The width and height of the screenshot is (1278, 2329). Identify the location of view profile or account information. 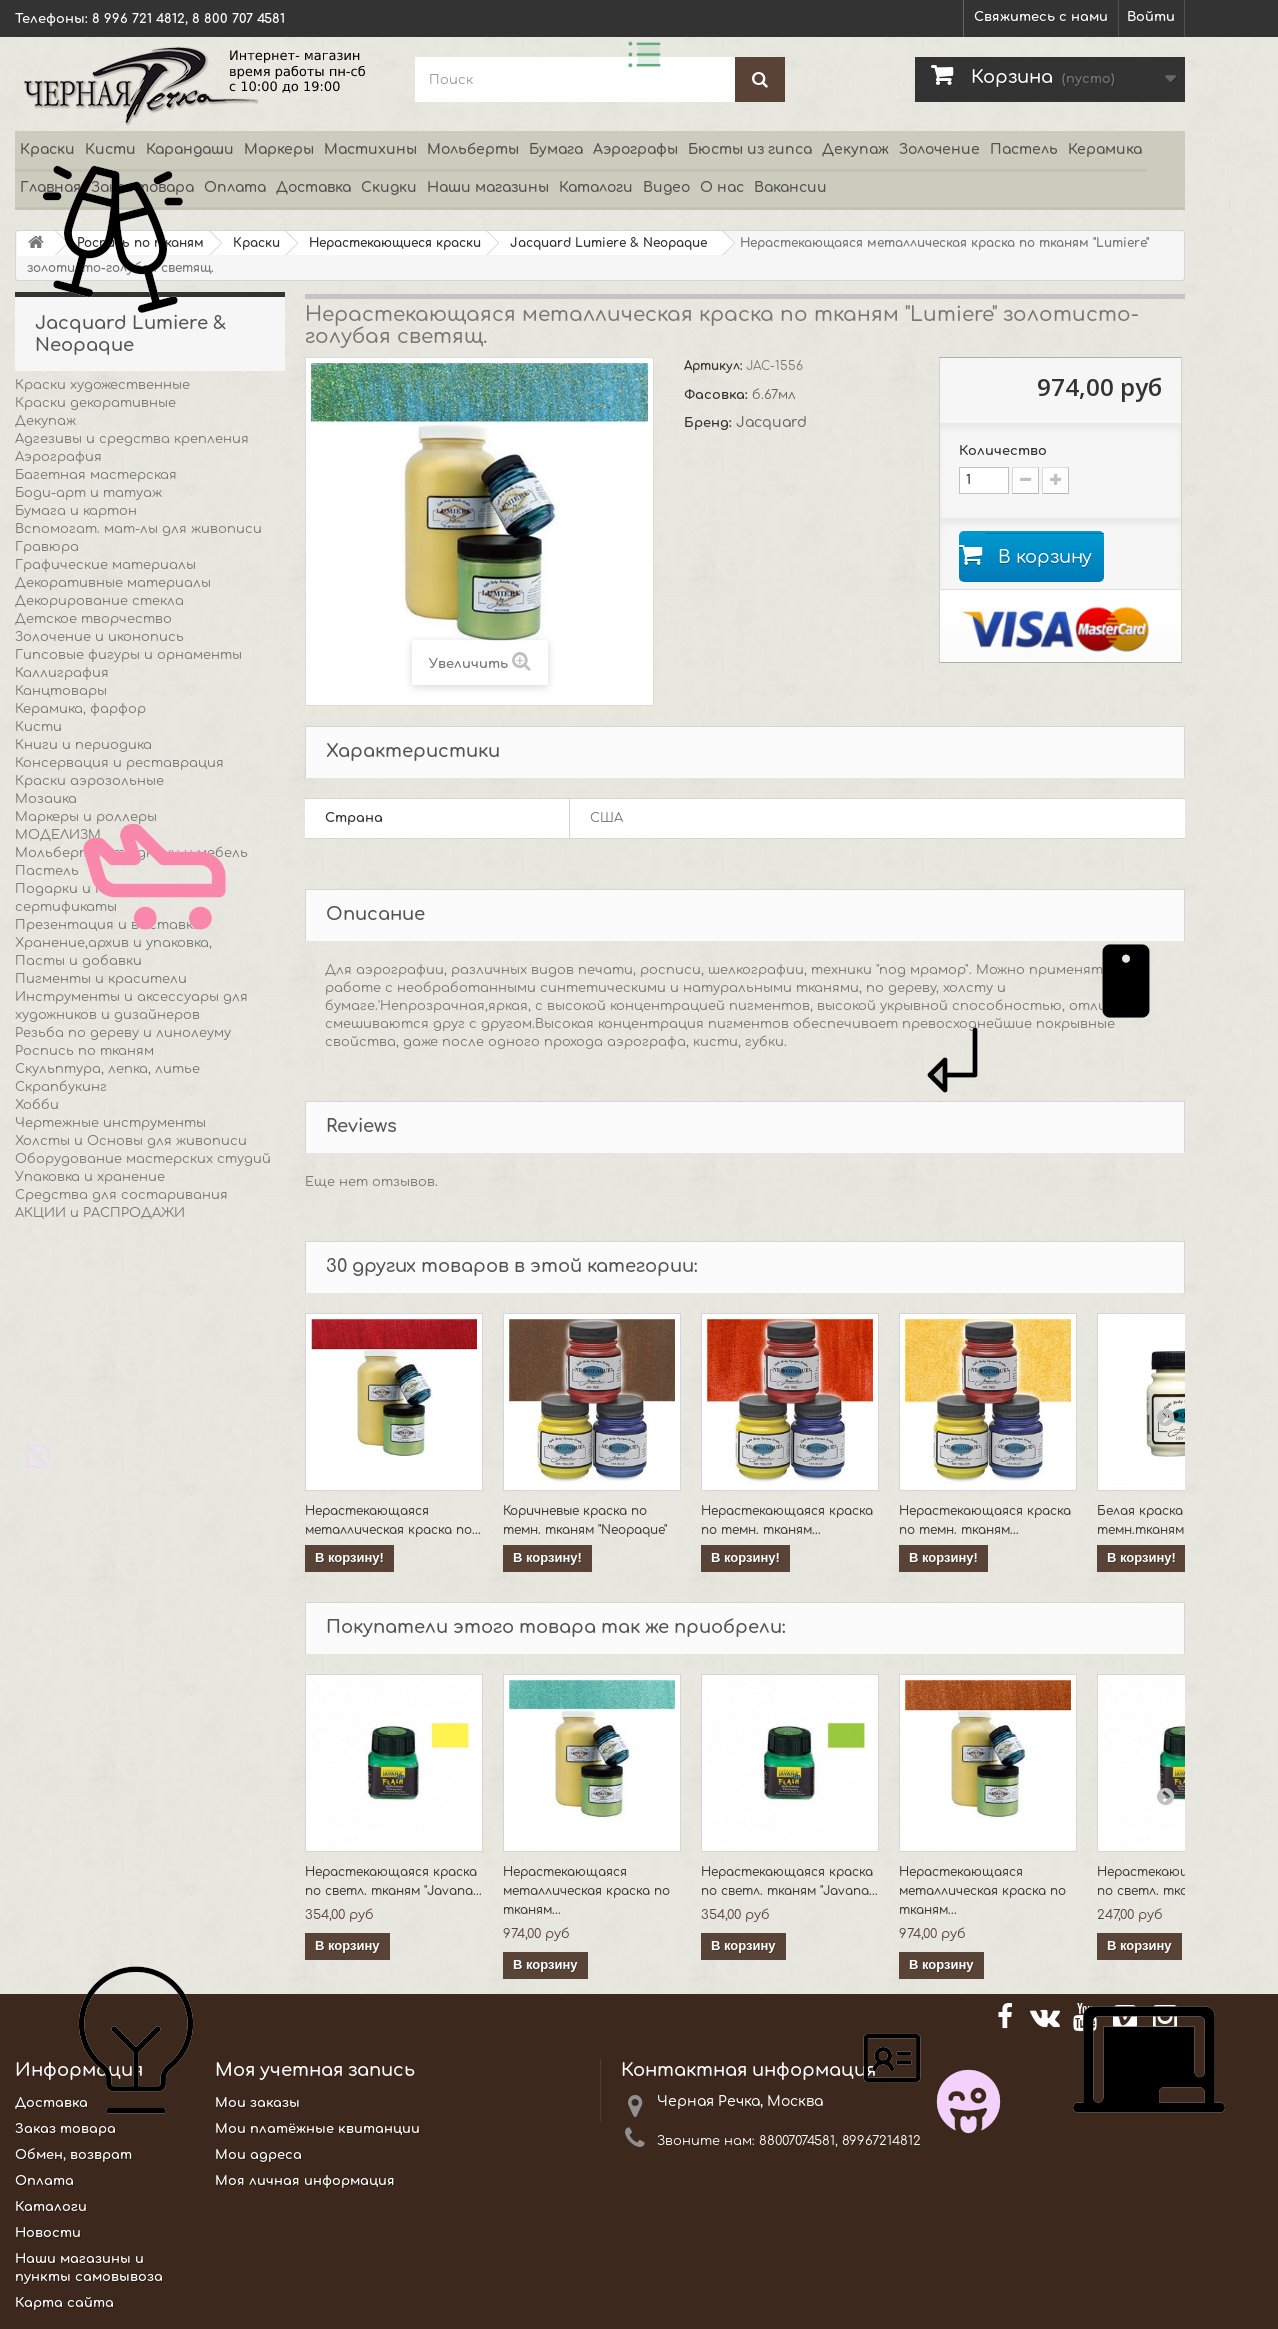
(892, 2058).